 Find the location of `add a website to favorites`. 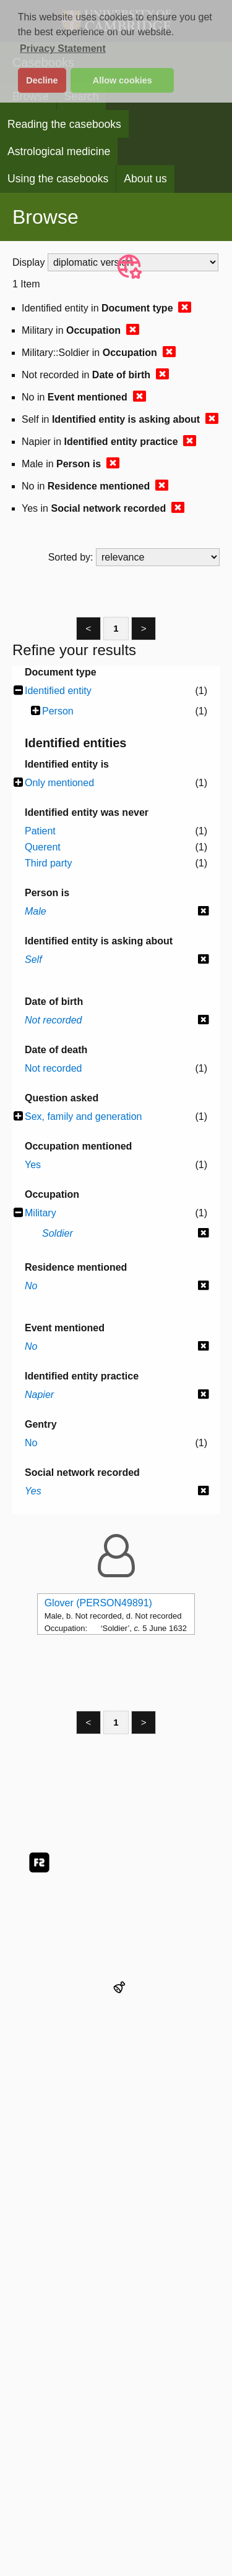

add a website to favorites is located at coordinates (129, 266).